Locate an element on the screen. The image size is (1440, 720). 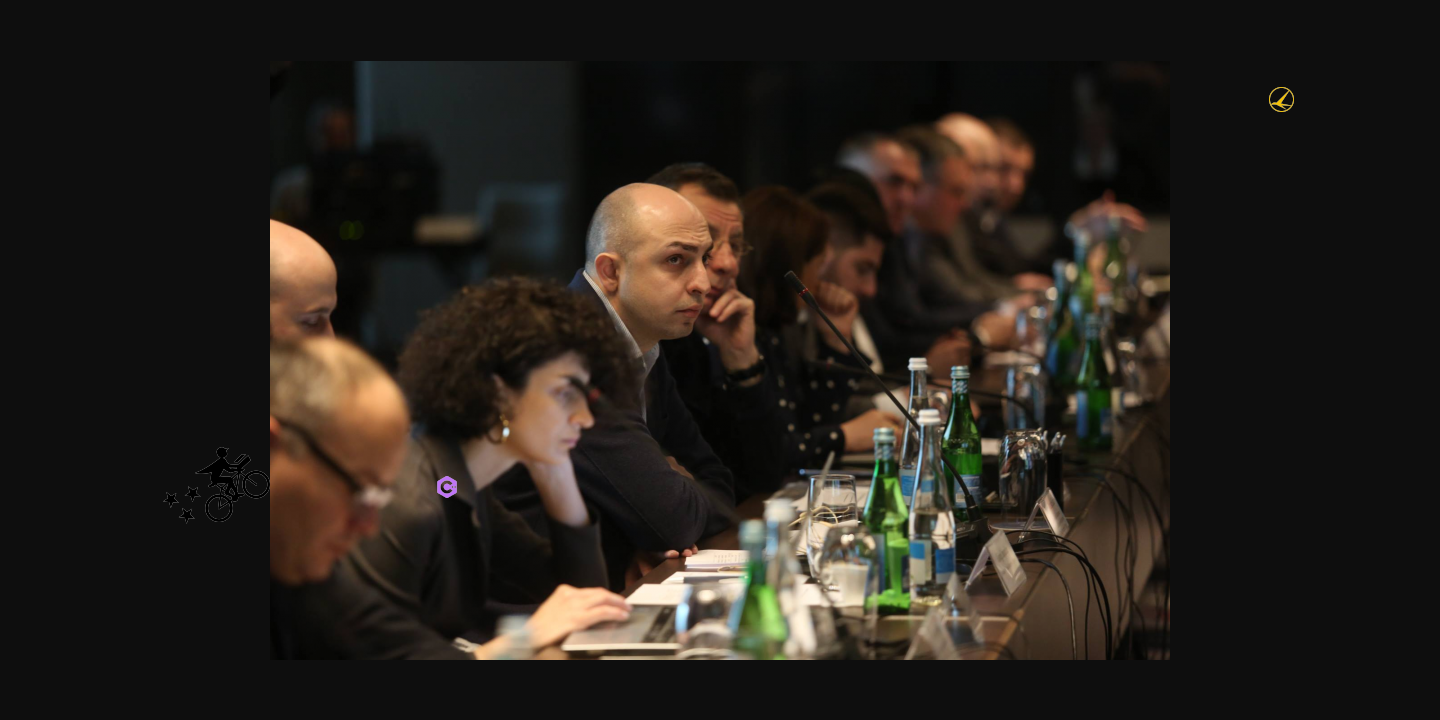
indicates C++ programming language is located at coordinates (447, 487).